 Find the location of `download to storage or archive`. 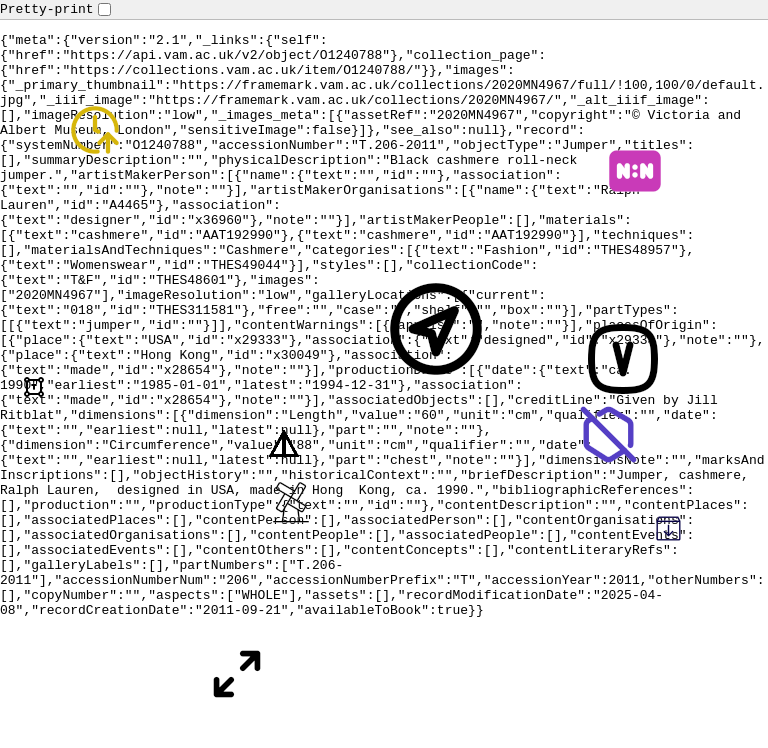

download to storage or archive is located at coordinates (668, 528).